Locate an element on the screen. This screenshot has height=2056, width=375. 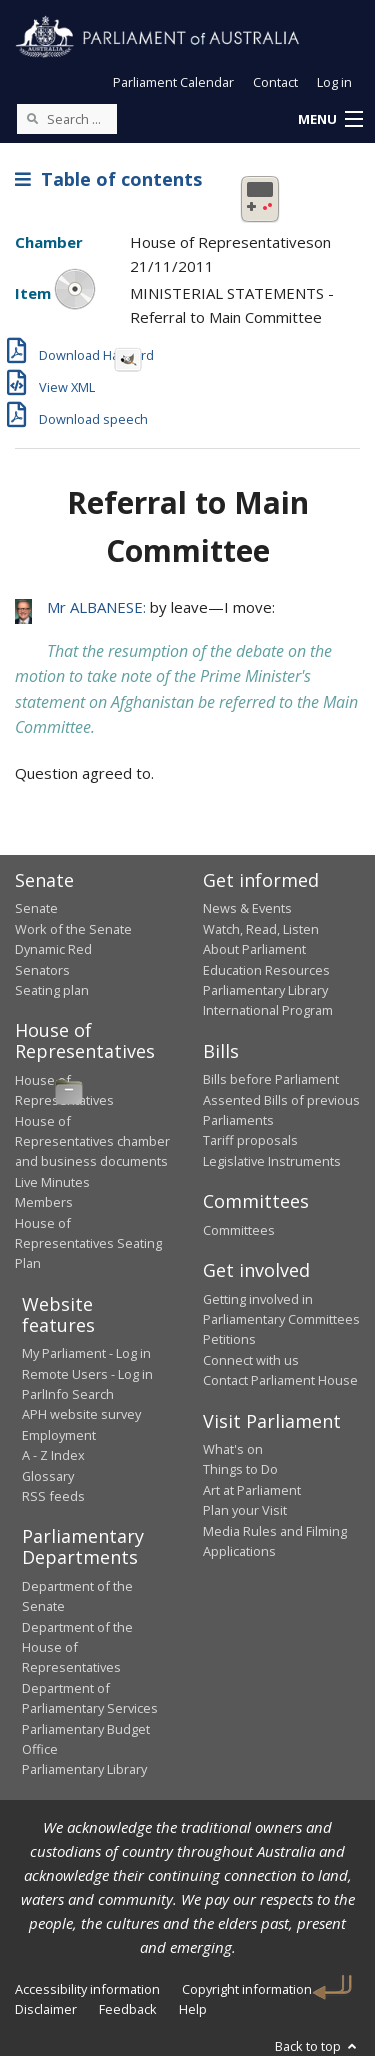
reply to all recipients of an email is located at coordinates (331, 1984).